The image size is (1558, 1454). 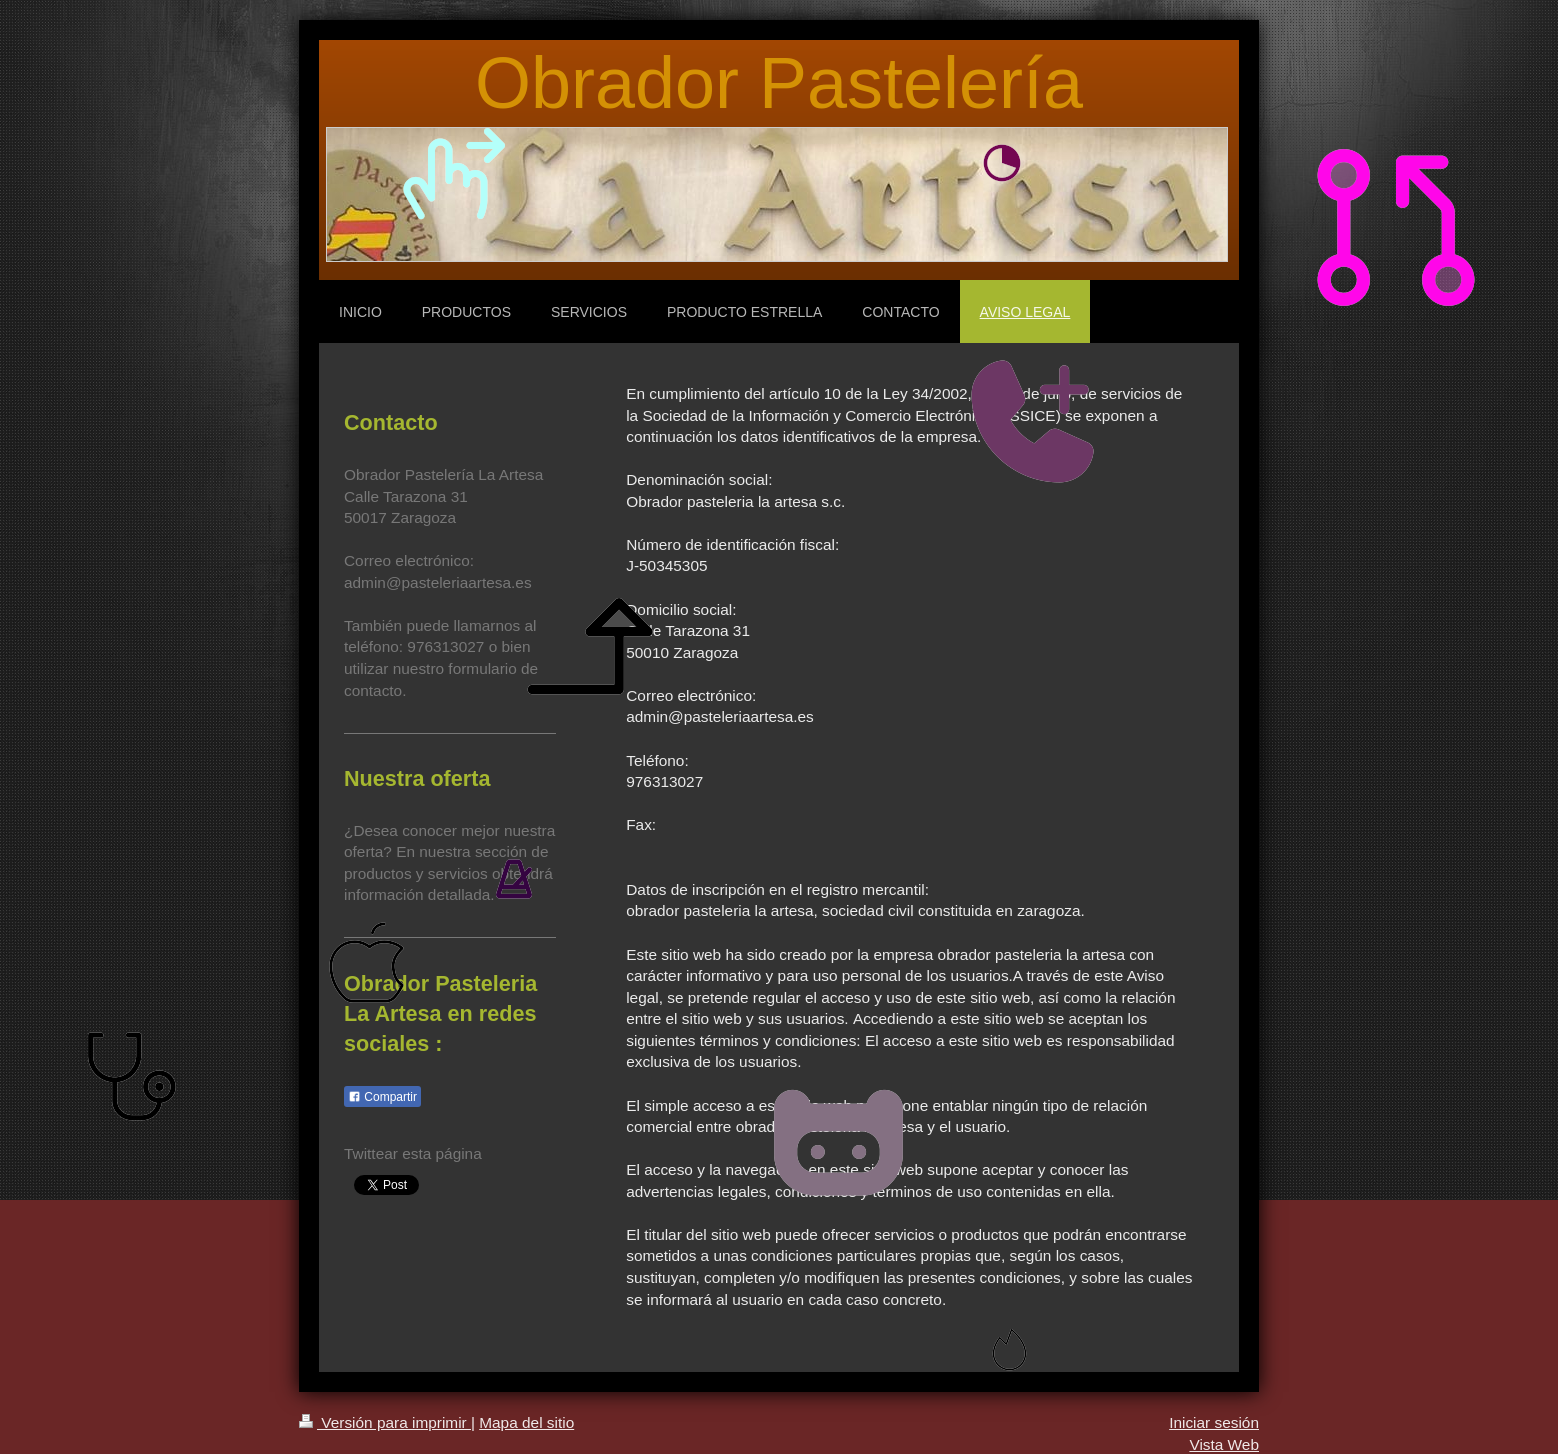 I want to click on finn the human character icon from adventure time, so click(x=838, y=1140).